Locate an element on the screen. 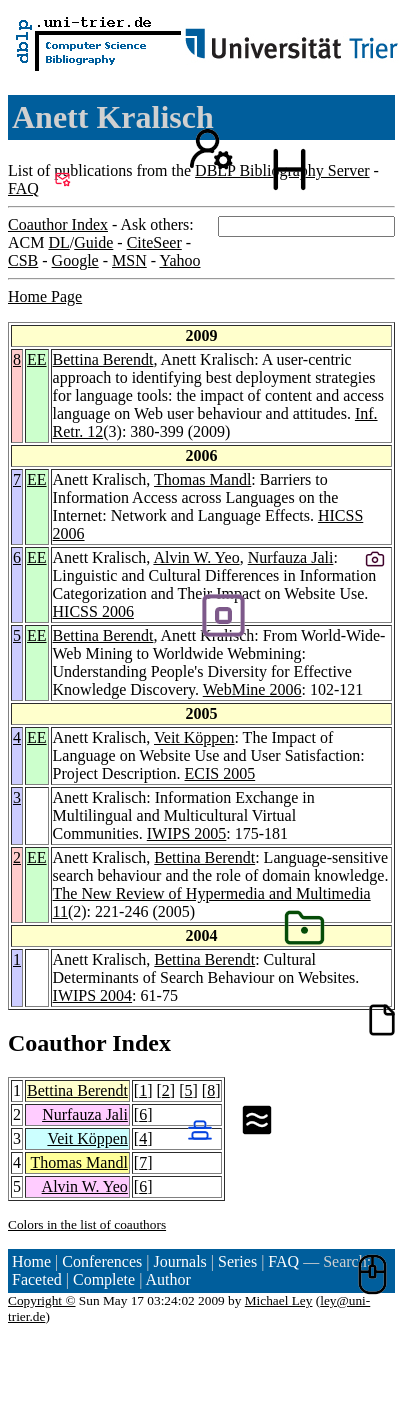 The width and height of the screenshot is (403, 1413). access user account settings is located at coordinates (211, 148).